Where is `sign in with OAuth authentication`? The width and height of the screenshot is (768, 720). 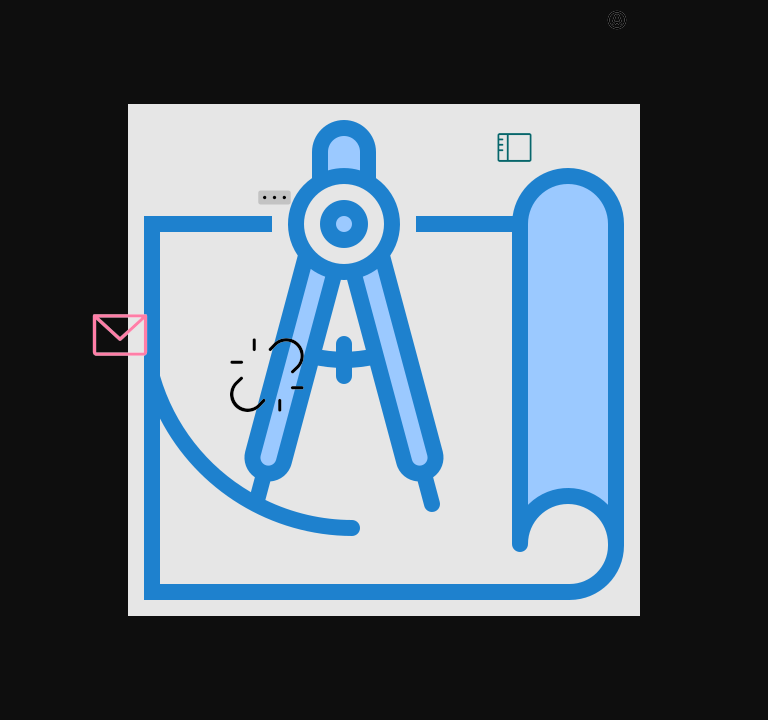 sign in with OAuth authentication is located at coordinates (617, 20).